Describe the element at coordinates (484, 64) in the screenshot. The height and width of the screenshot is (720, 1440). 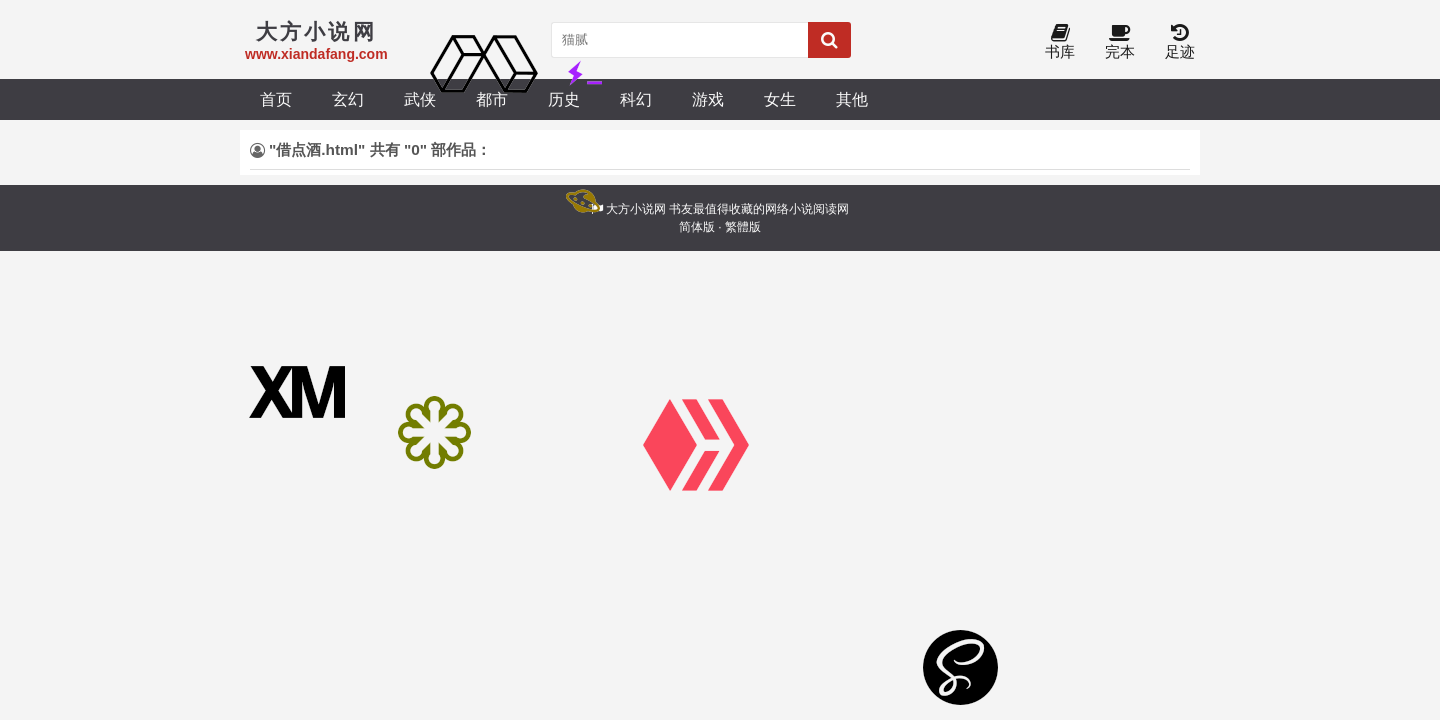
I see `Modal cloud platform logo` at that location.